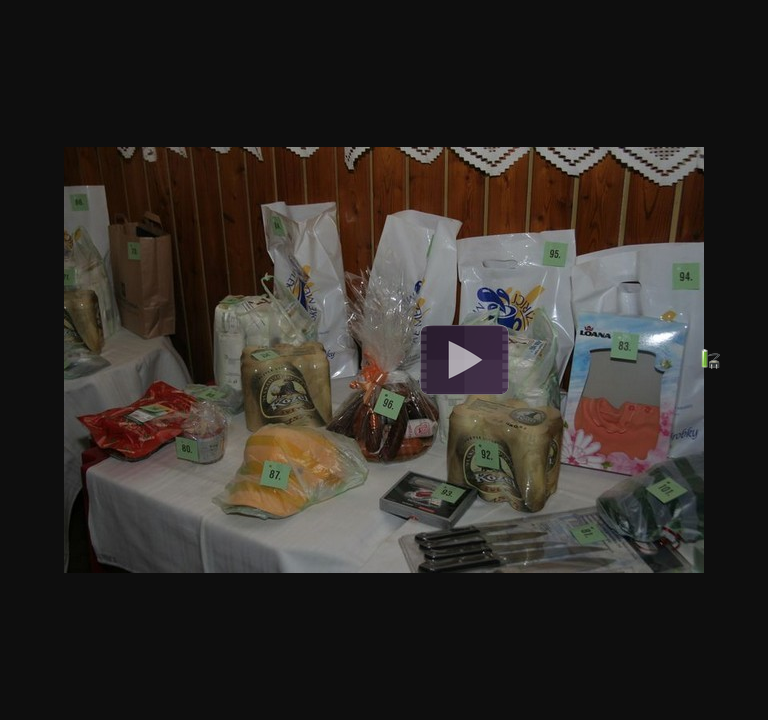 This screenshot has width=768, height=720. I want to click on battery fully charged and connected to power, so click(709, 358).